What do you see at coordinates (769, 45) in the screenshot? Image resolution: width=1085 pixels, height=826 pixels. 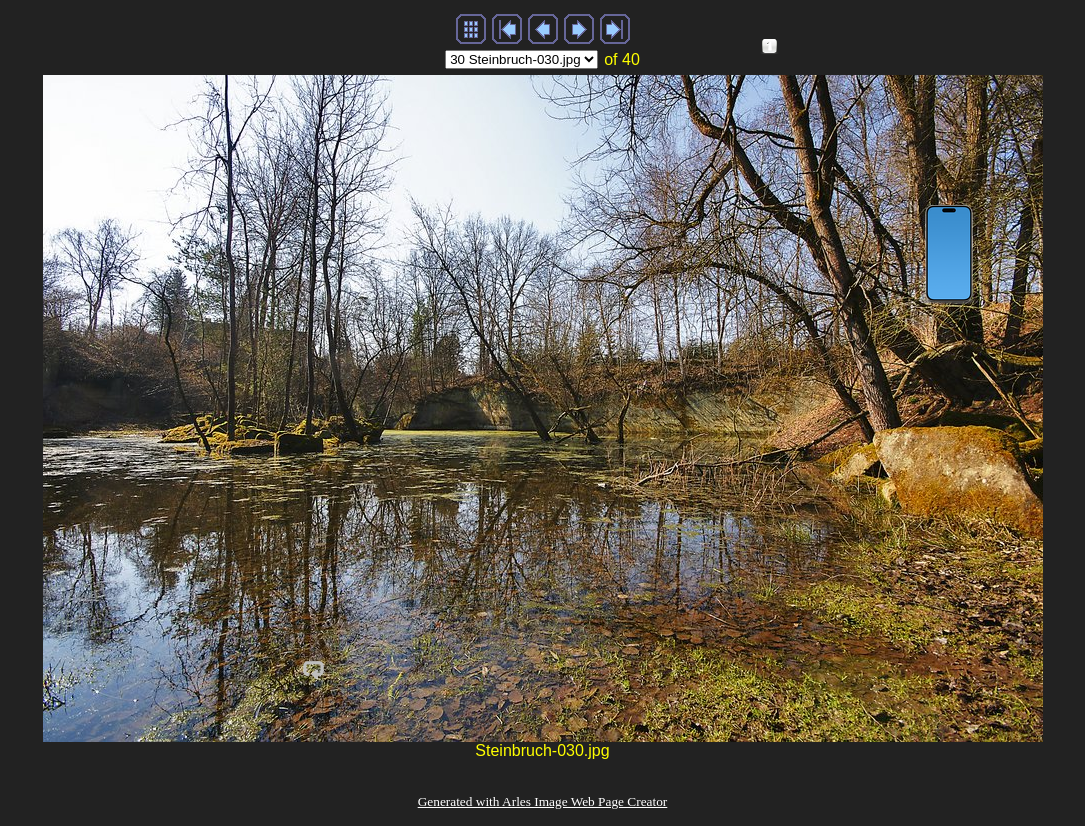 I see `reset zoom to 100% or original size` at bounding box center [769, 45].